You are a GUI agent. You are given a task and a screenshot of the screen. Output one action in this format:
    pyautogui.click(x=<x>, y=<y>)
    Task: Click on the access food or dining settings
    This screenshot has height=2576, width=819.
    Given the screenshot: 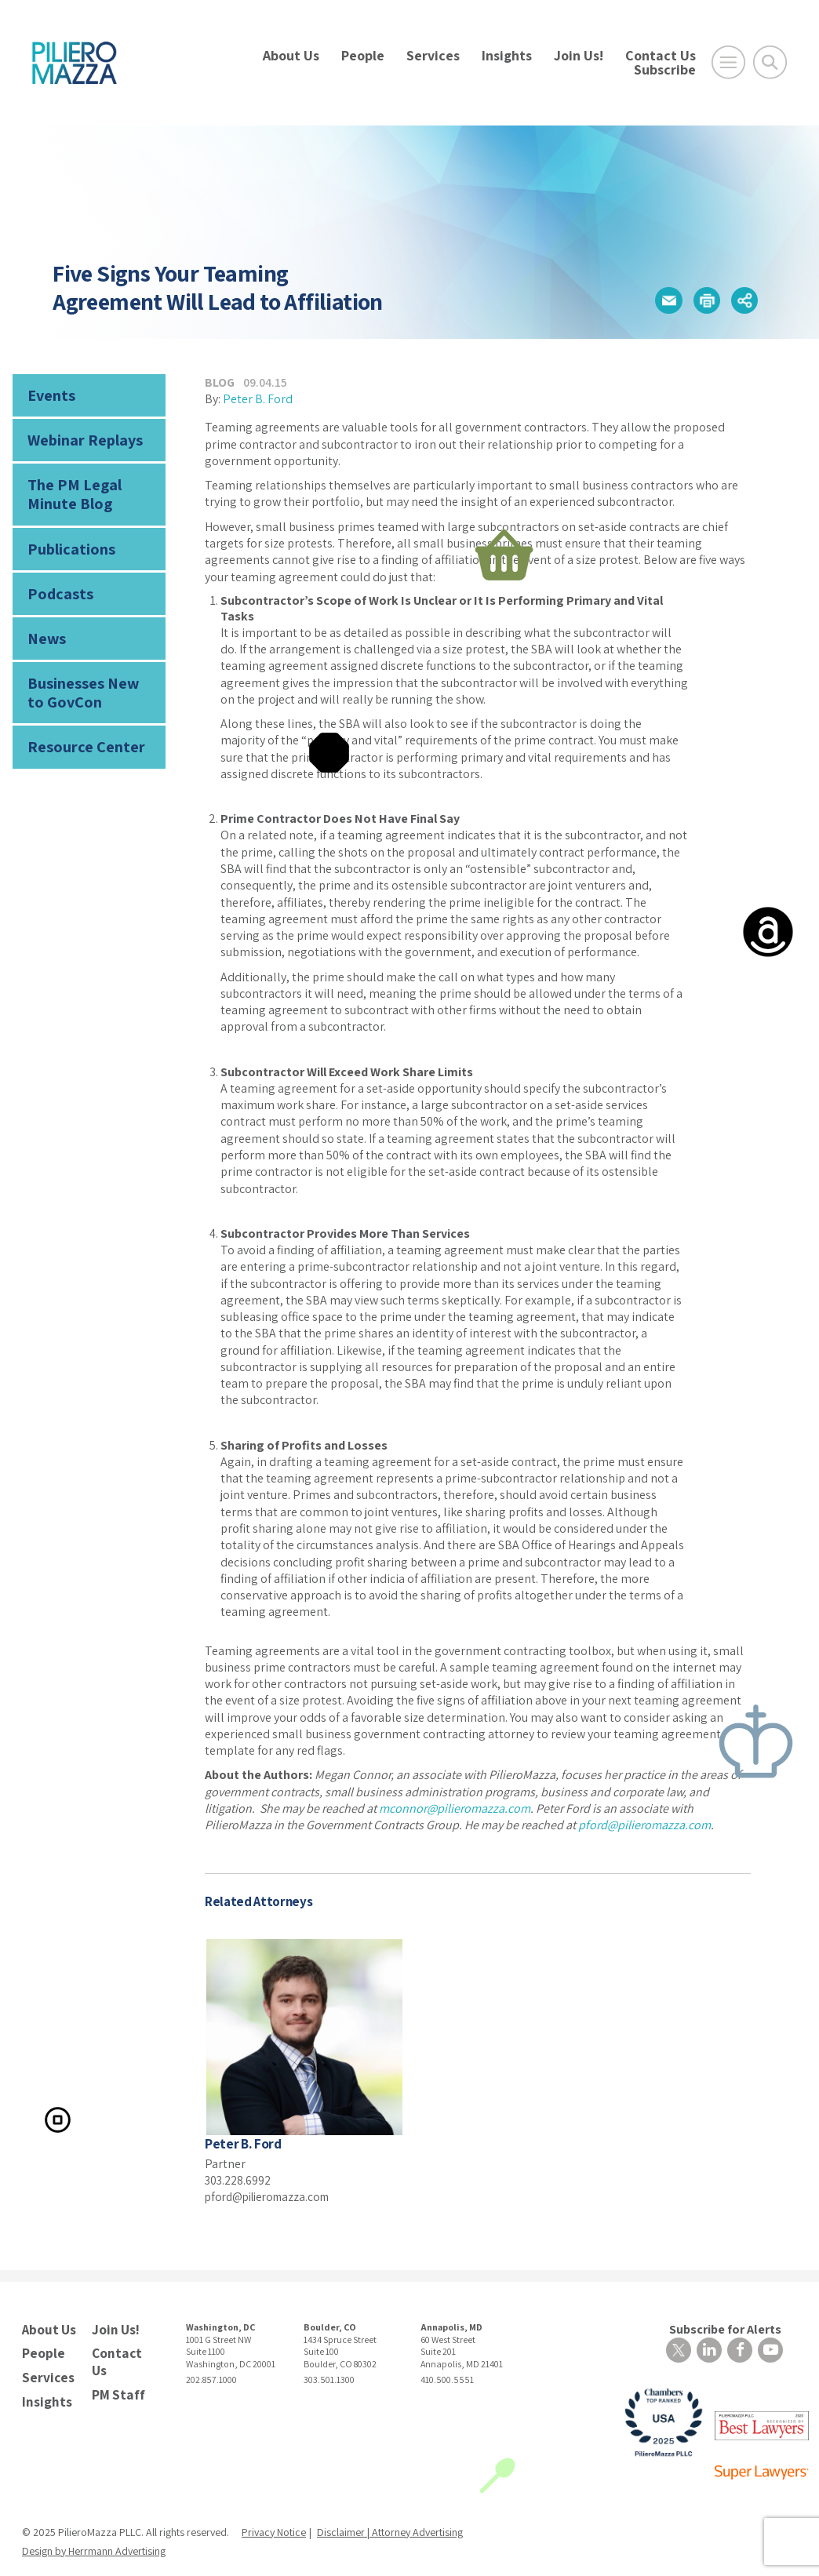 What is the action you would take?
    pyautogui.click(x=497, y=2476)
    